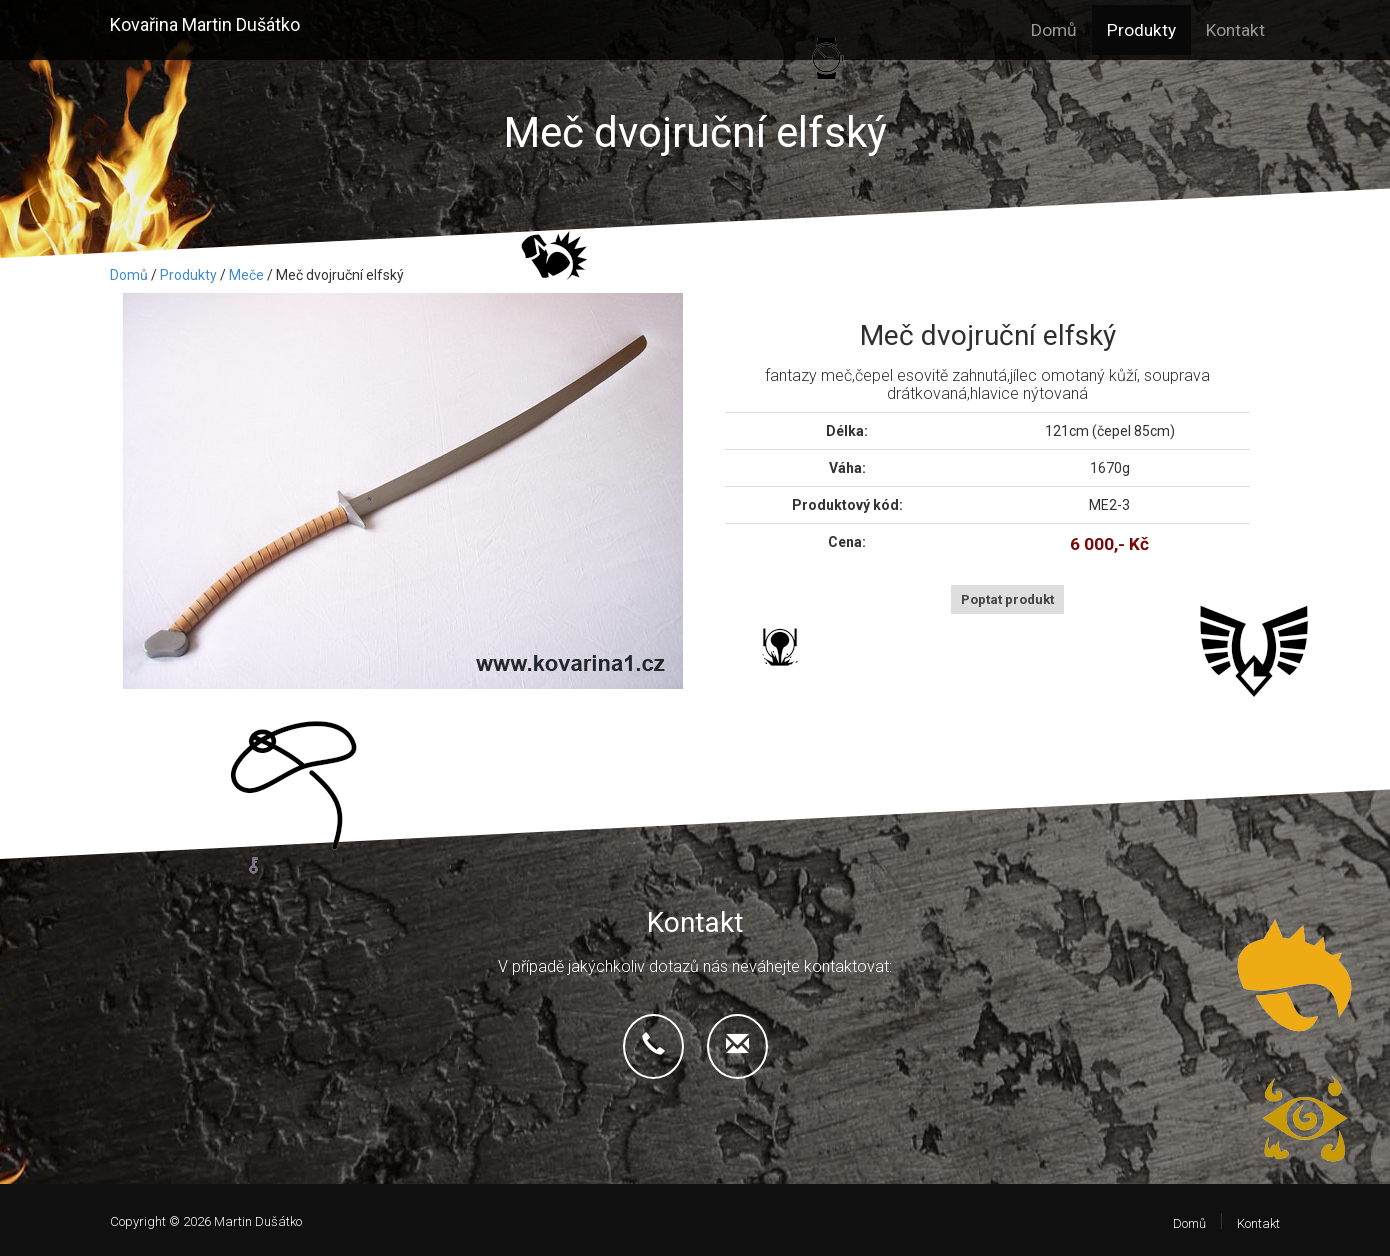  Describe the element at coordinates (1294, 975) in the screenshot. I see `select crab or crustacean in a game menu` at that location.